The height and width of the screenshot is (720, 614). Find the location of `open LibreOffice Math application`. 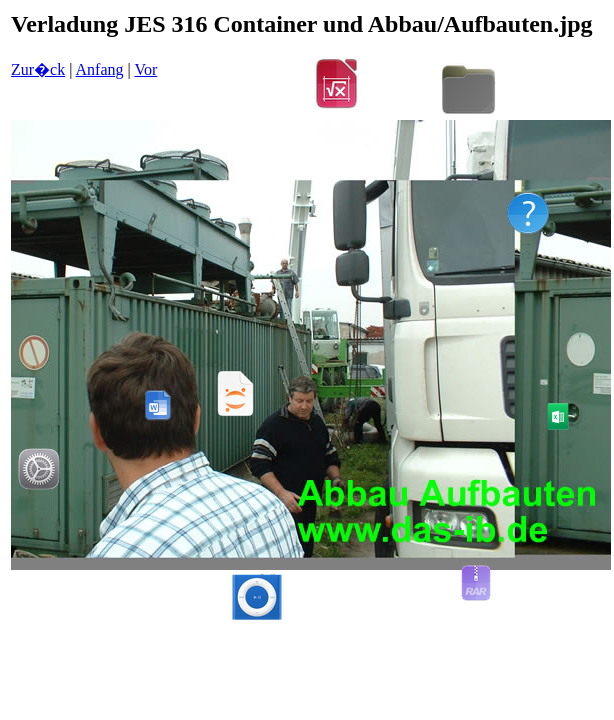

open LibreOffice Math application is located at coordinates (336, 83).